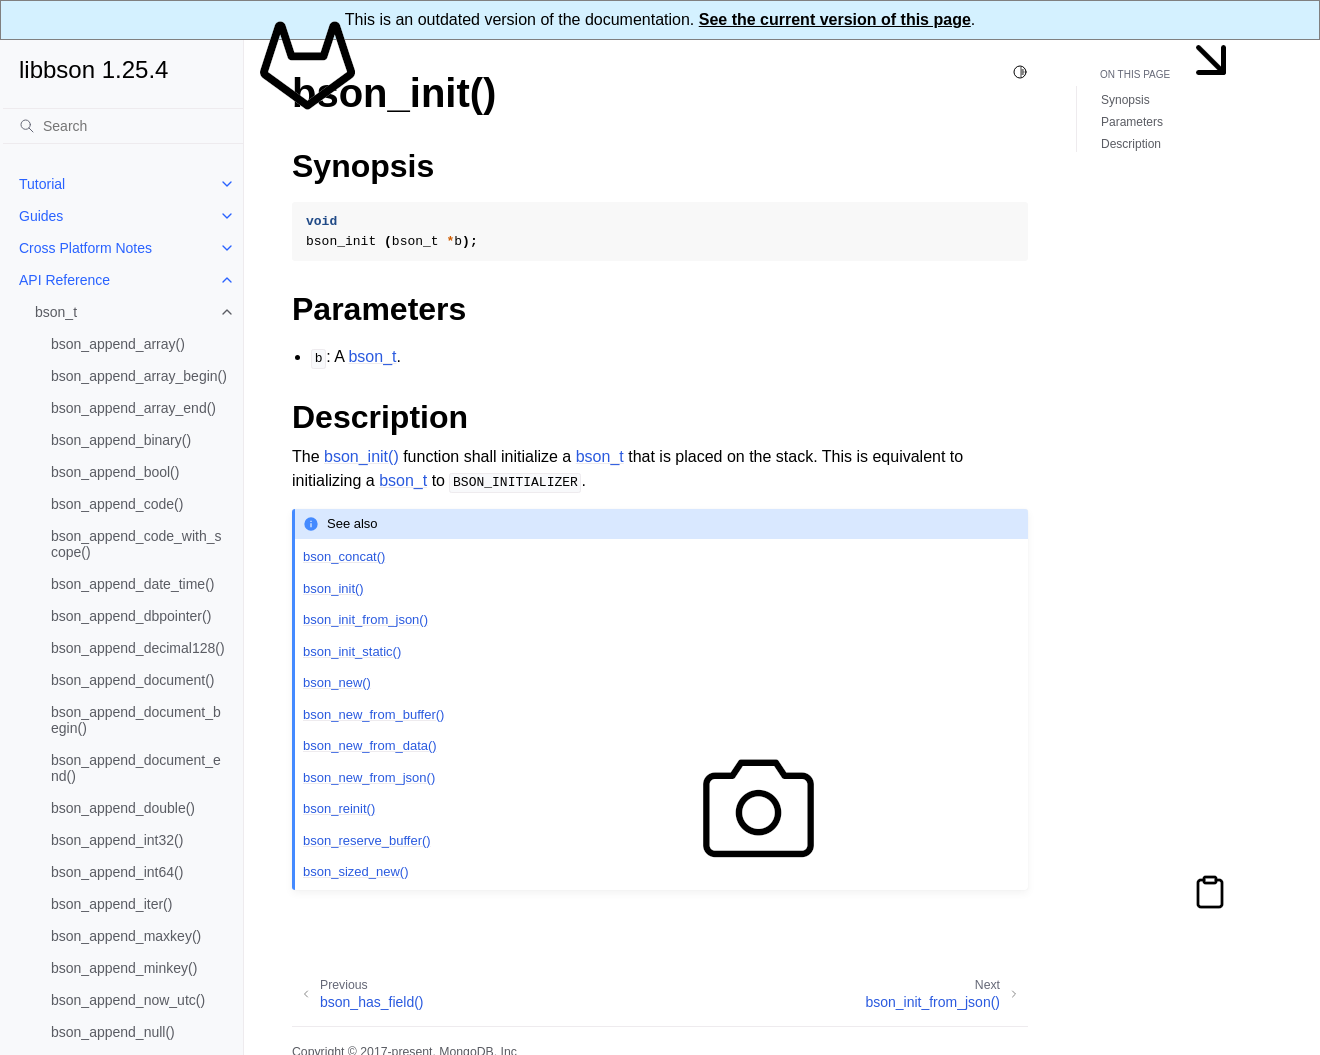 Image resolution: width=1320 pixels, height=1055 pixels. Describe the element at coordinates (1210, 892) in the screenshot. I see `copy to clipboard` at that location.